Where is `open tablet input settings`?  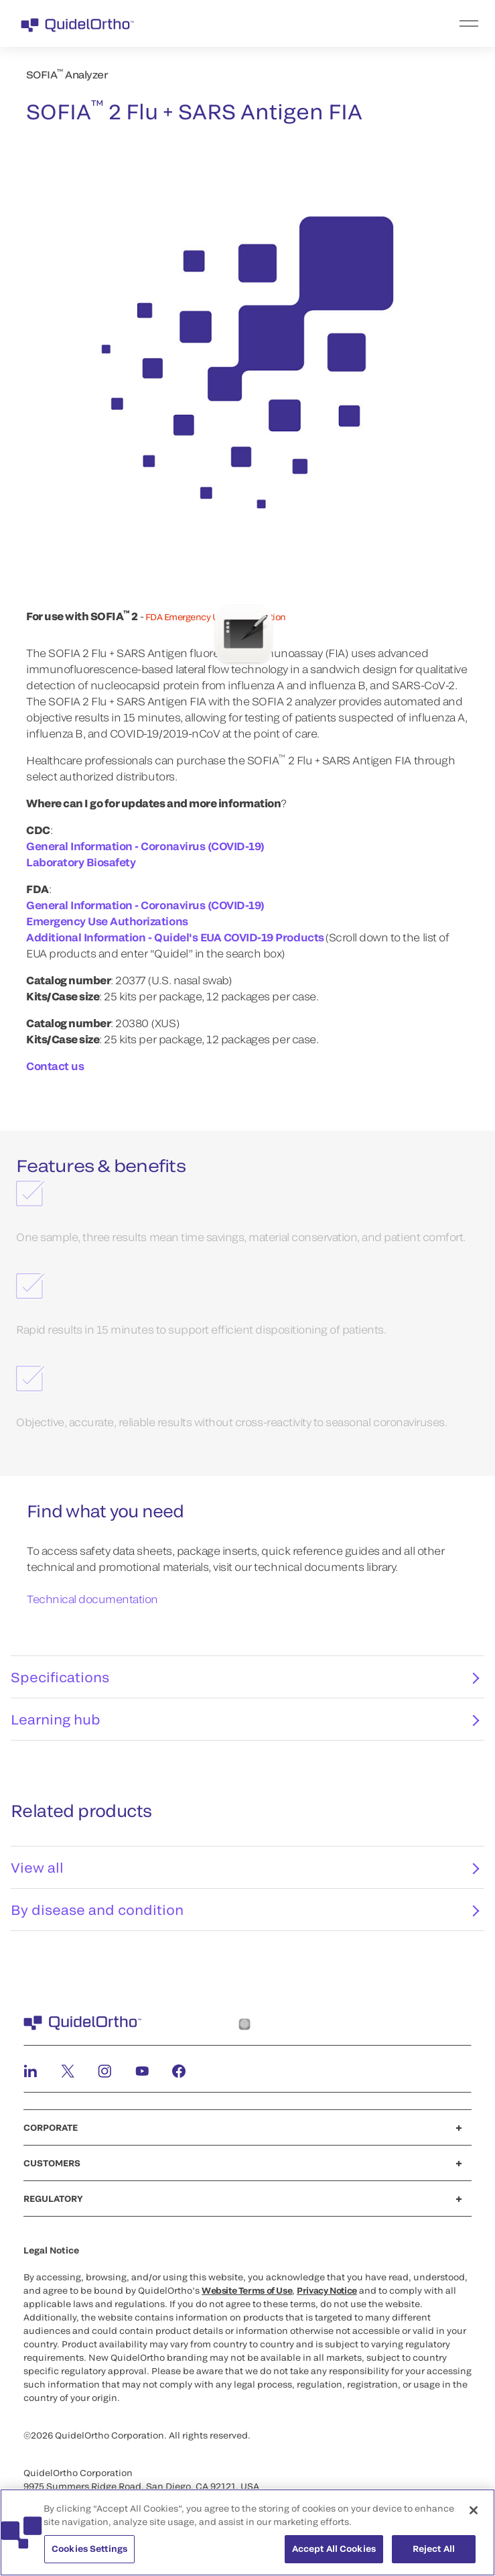 open tablet input settings is located at coordinates (243, 634).